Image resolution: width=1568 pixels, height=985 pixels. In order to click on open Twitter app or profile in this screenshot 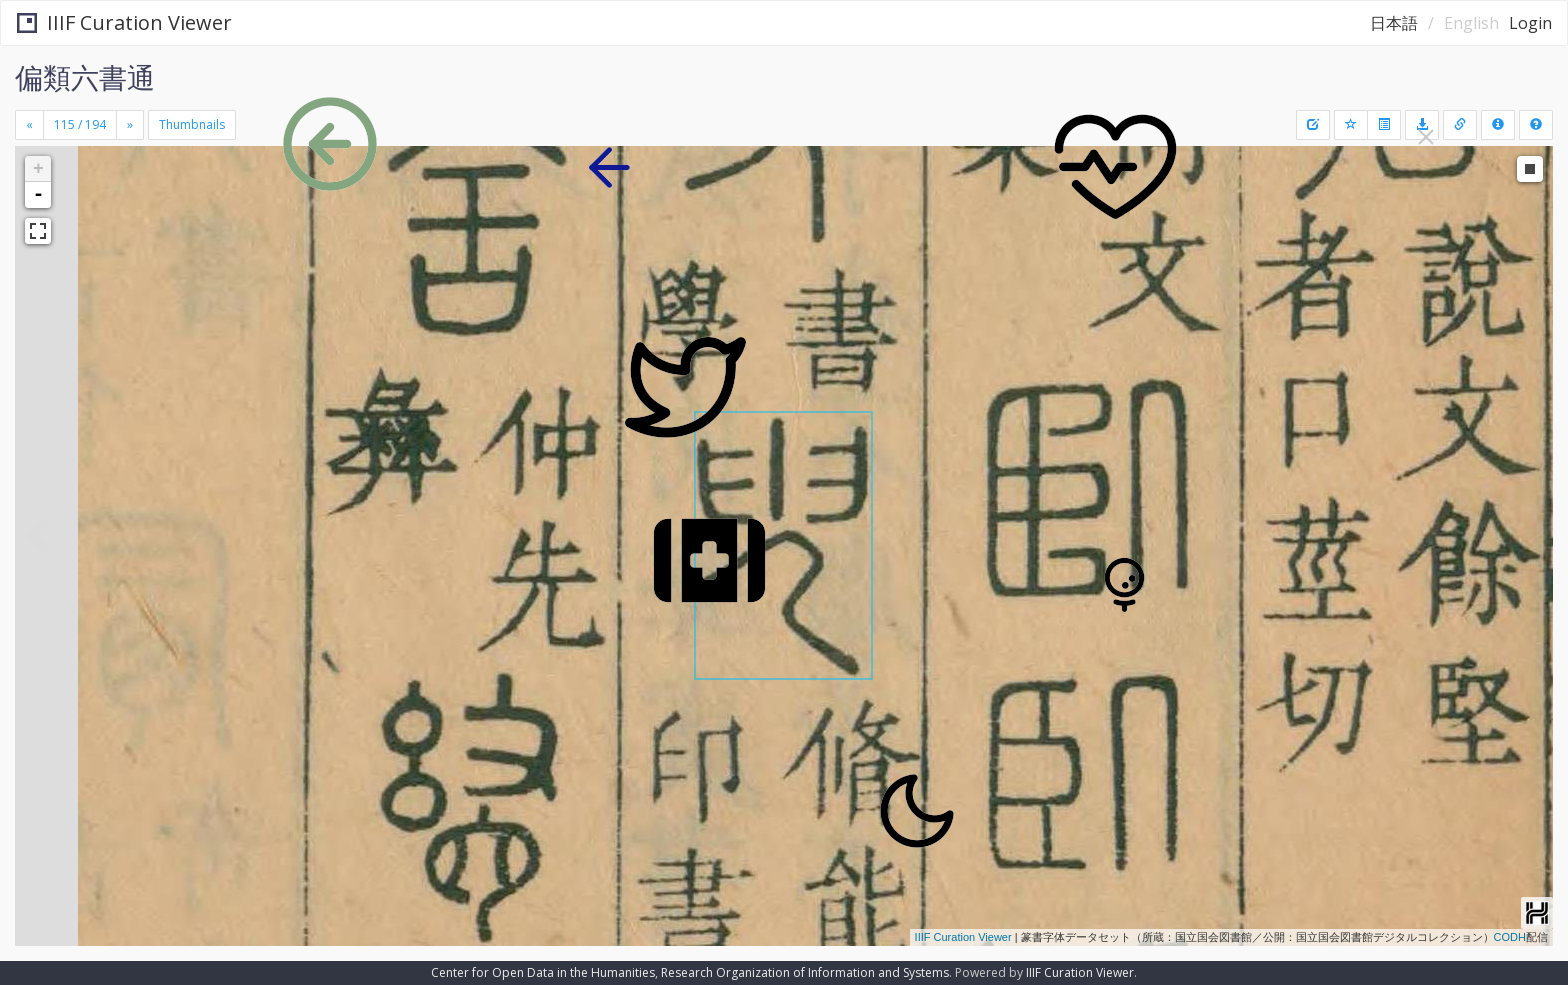, I will do `click(685, 387)`.